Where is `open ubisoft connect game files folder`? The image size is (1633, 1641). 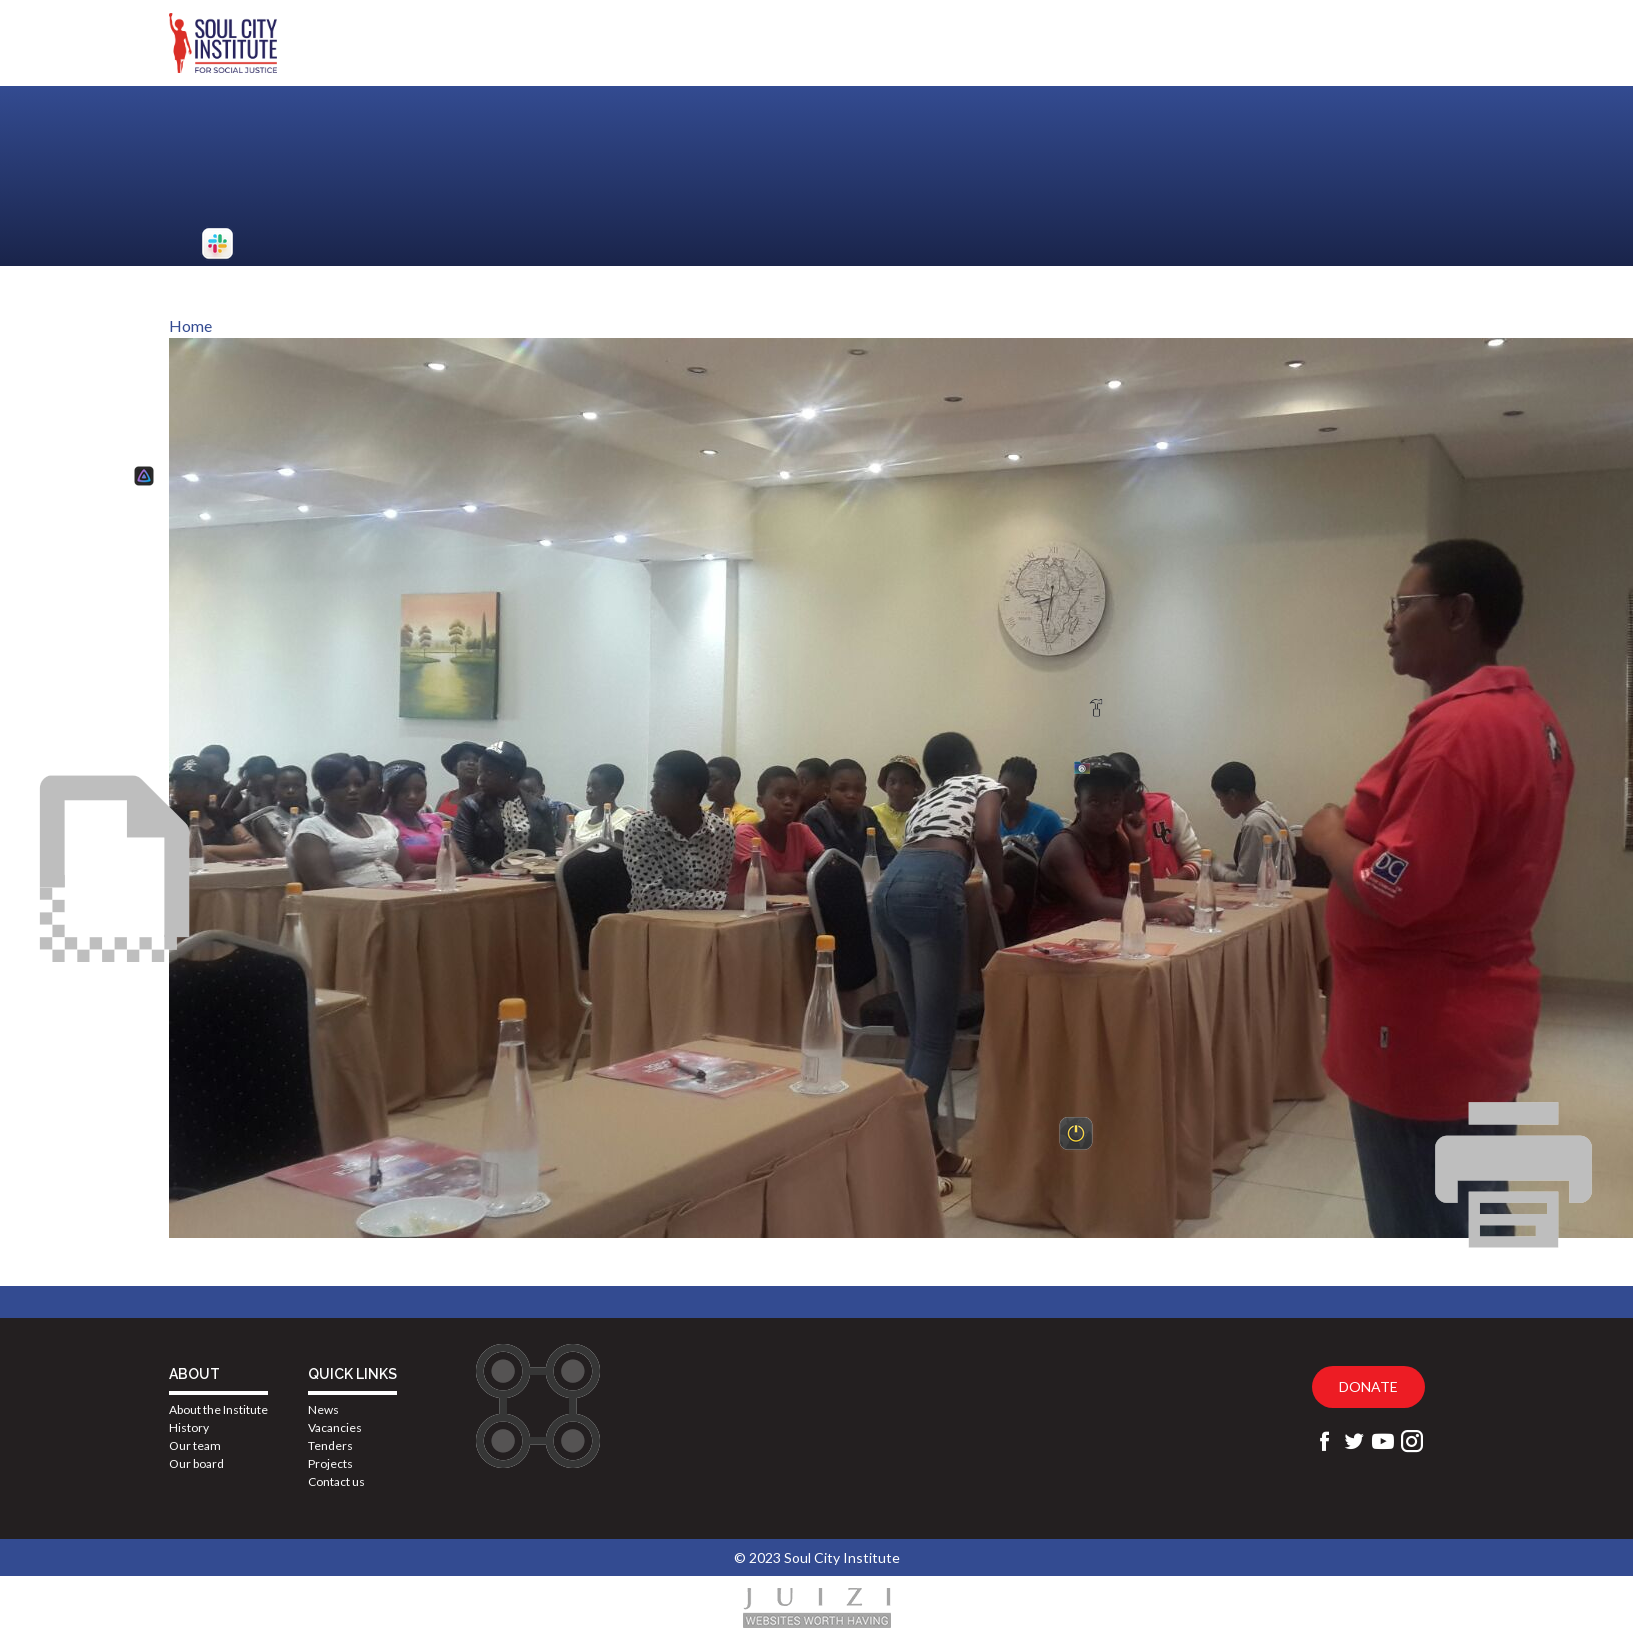 open ubisoft connect game files folder is located at coordinates (1082, 768).